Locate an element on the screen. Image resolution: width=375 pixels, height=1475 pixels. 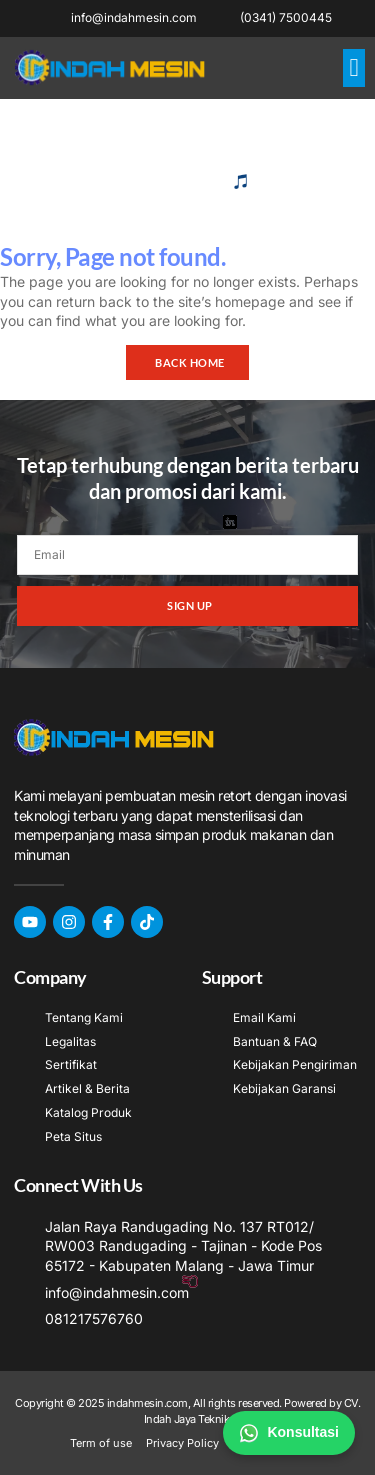
scissors gesture for rock-paper-scissors game is located at coordinates (190, 1281).